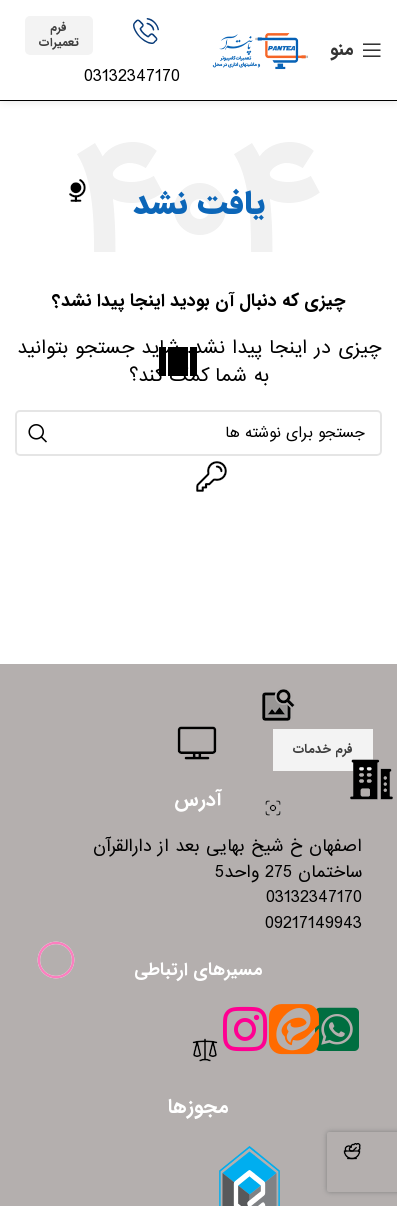 The width and height of the screenshot is (397, 1206). Describe the element at coordinates (273, 808) in the screenshot. I see `activate camera focus or autofocus` at that location.